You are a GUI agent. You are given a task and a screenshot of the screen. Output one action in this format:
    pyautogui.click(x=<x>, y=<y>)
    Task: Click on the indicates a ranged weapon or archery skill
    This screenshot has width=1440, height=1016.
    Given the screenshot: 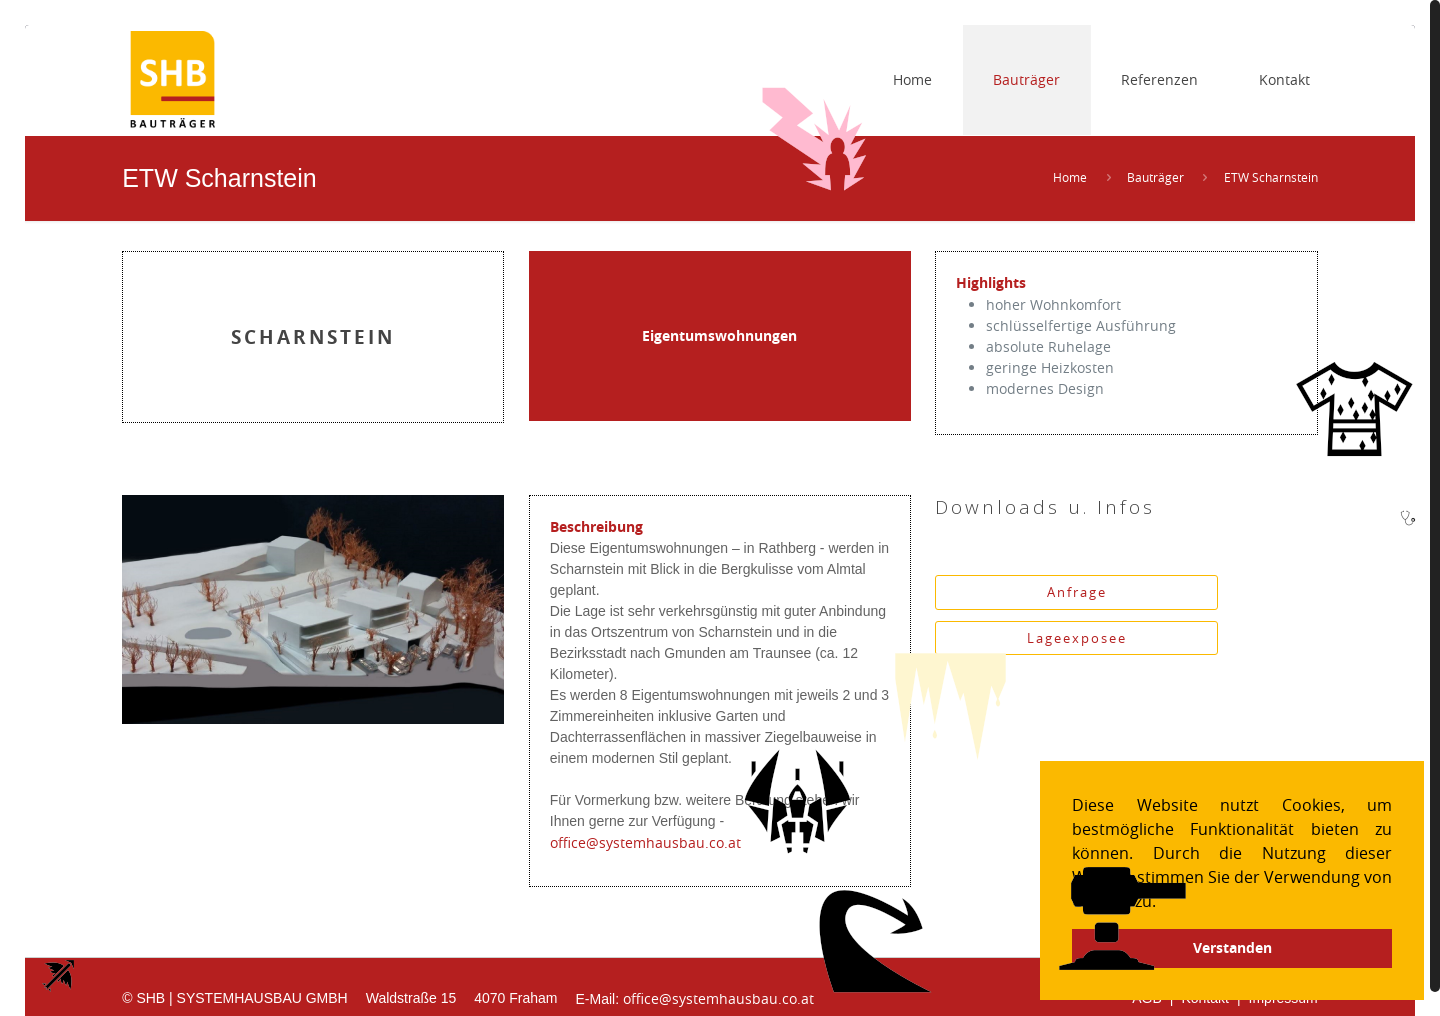 What is the action you would take?
    pyautogui.click(x=58, y=976)
    